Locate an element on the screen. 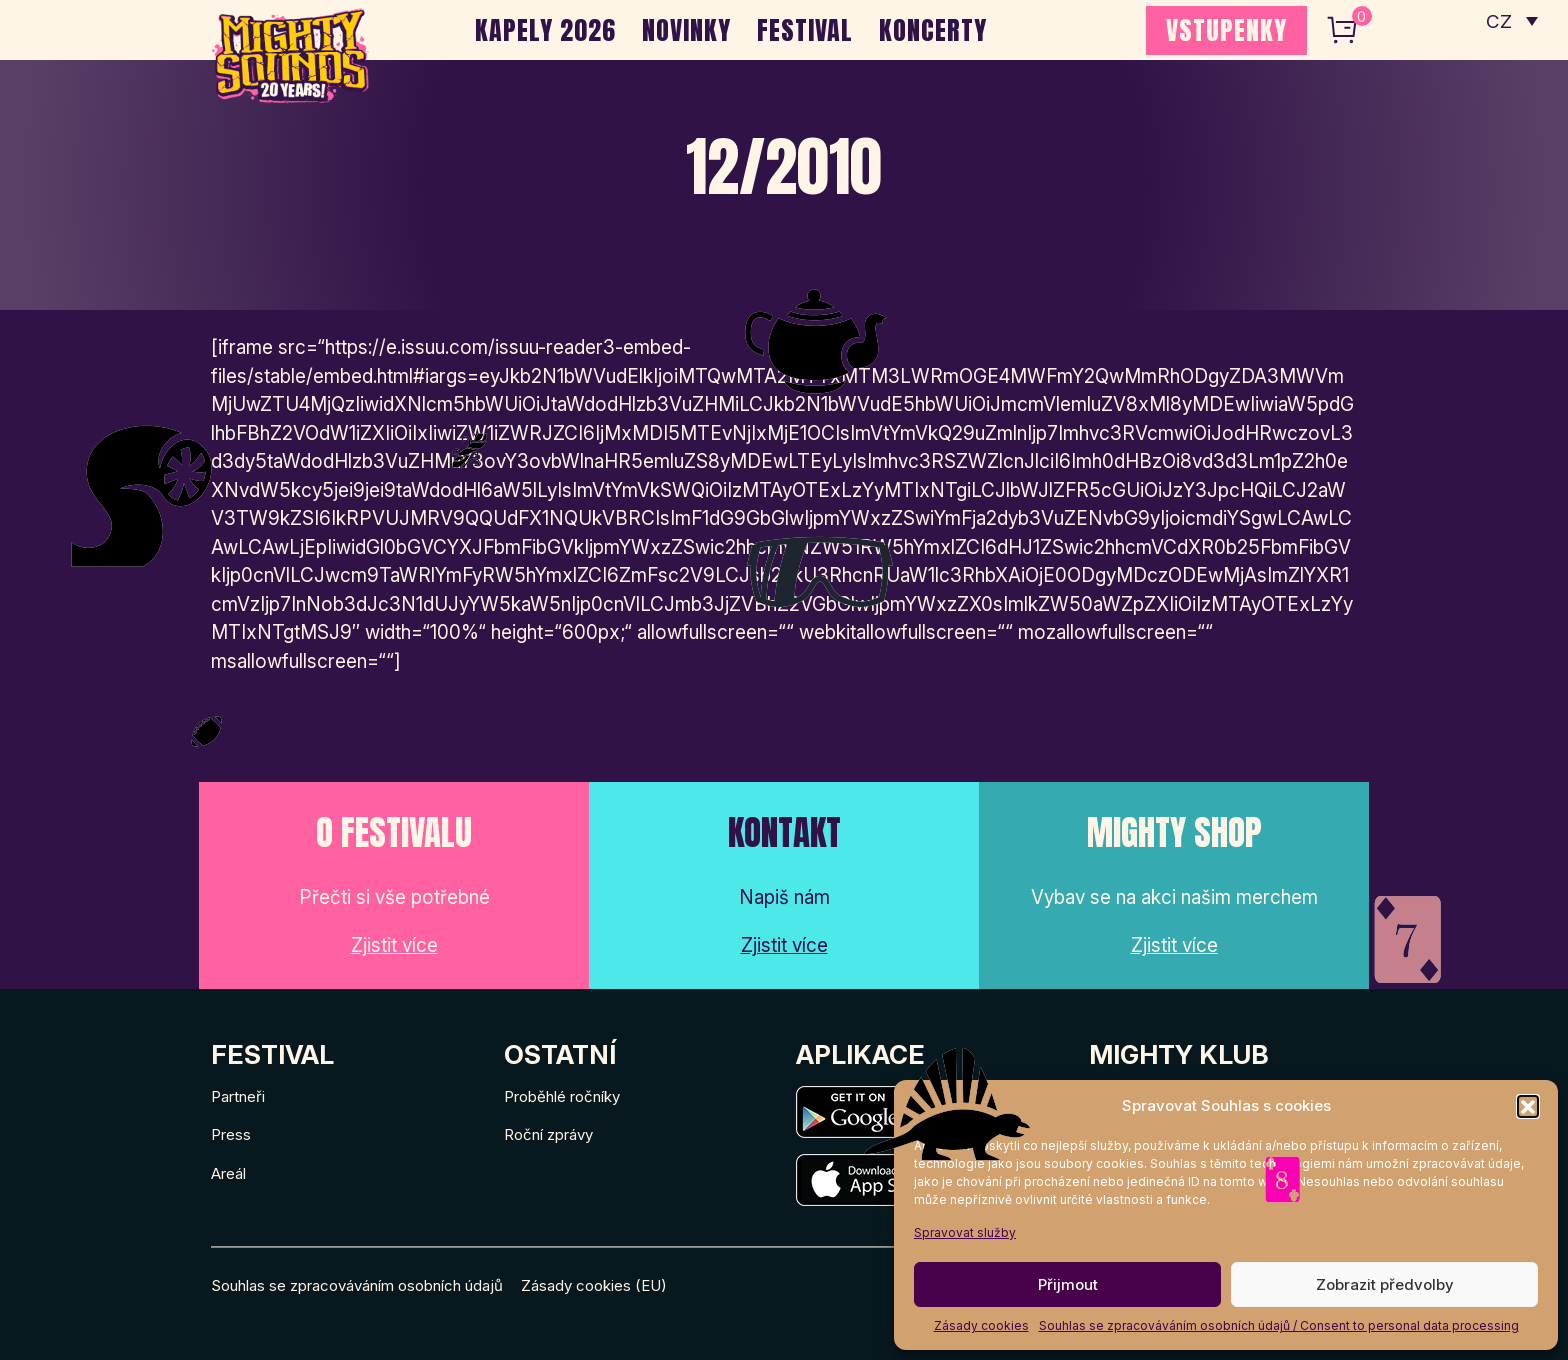 The height and width of the screenshot is (1360, 1568). select dimetrodon character or creature is located at coordinates (947, 1104).